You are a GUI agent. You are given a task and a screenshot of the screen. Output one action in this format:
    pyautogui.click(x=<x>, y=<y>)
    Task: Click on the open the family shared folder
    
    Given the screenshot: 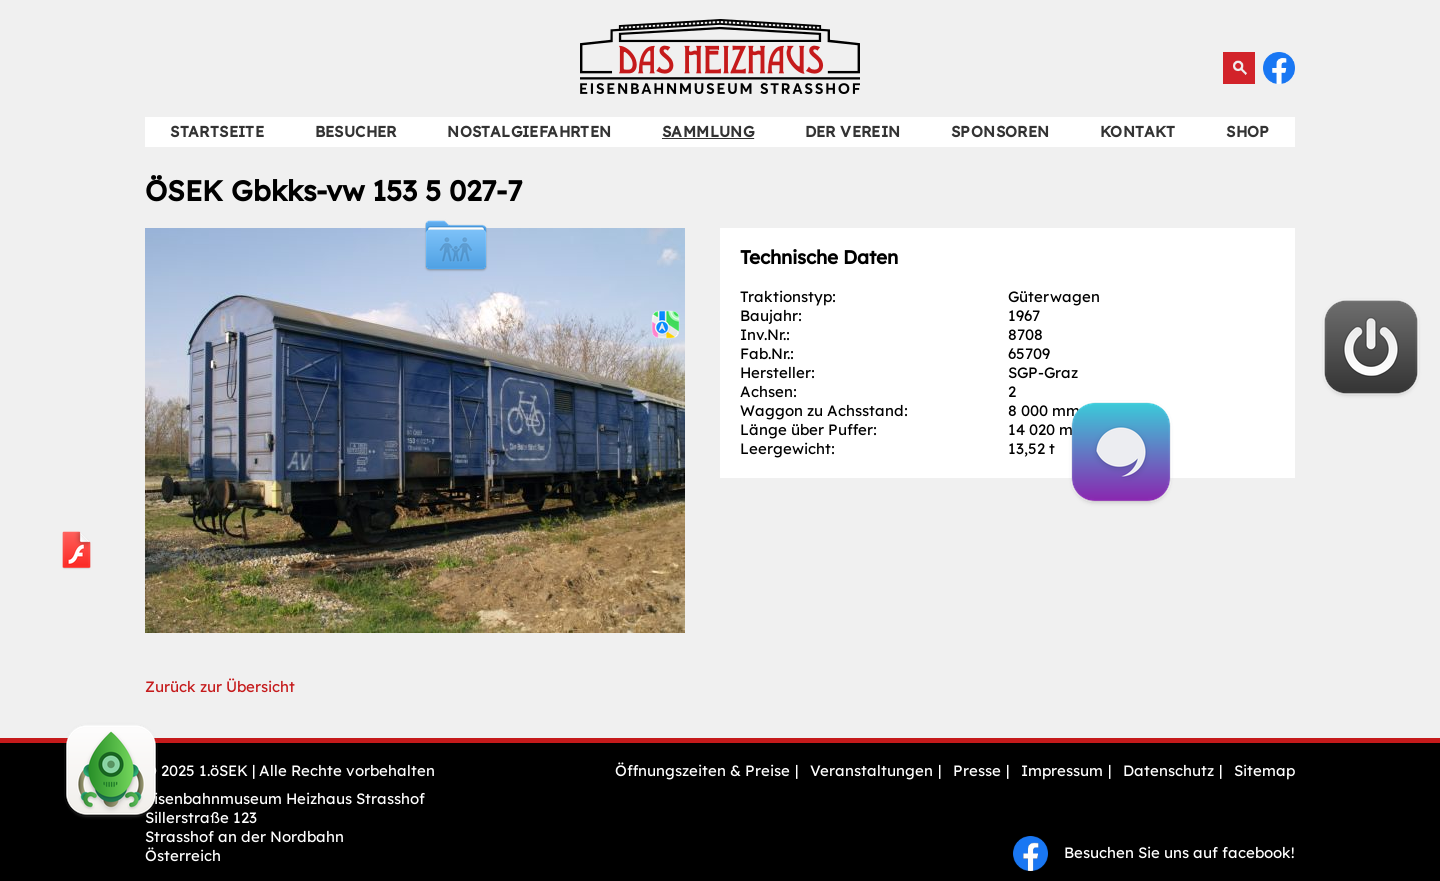 What is the action you would take?
    pyautogui.click(x=456, y=245)
    